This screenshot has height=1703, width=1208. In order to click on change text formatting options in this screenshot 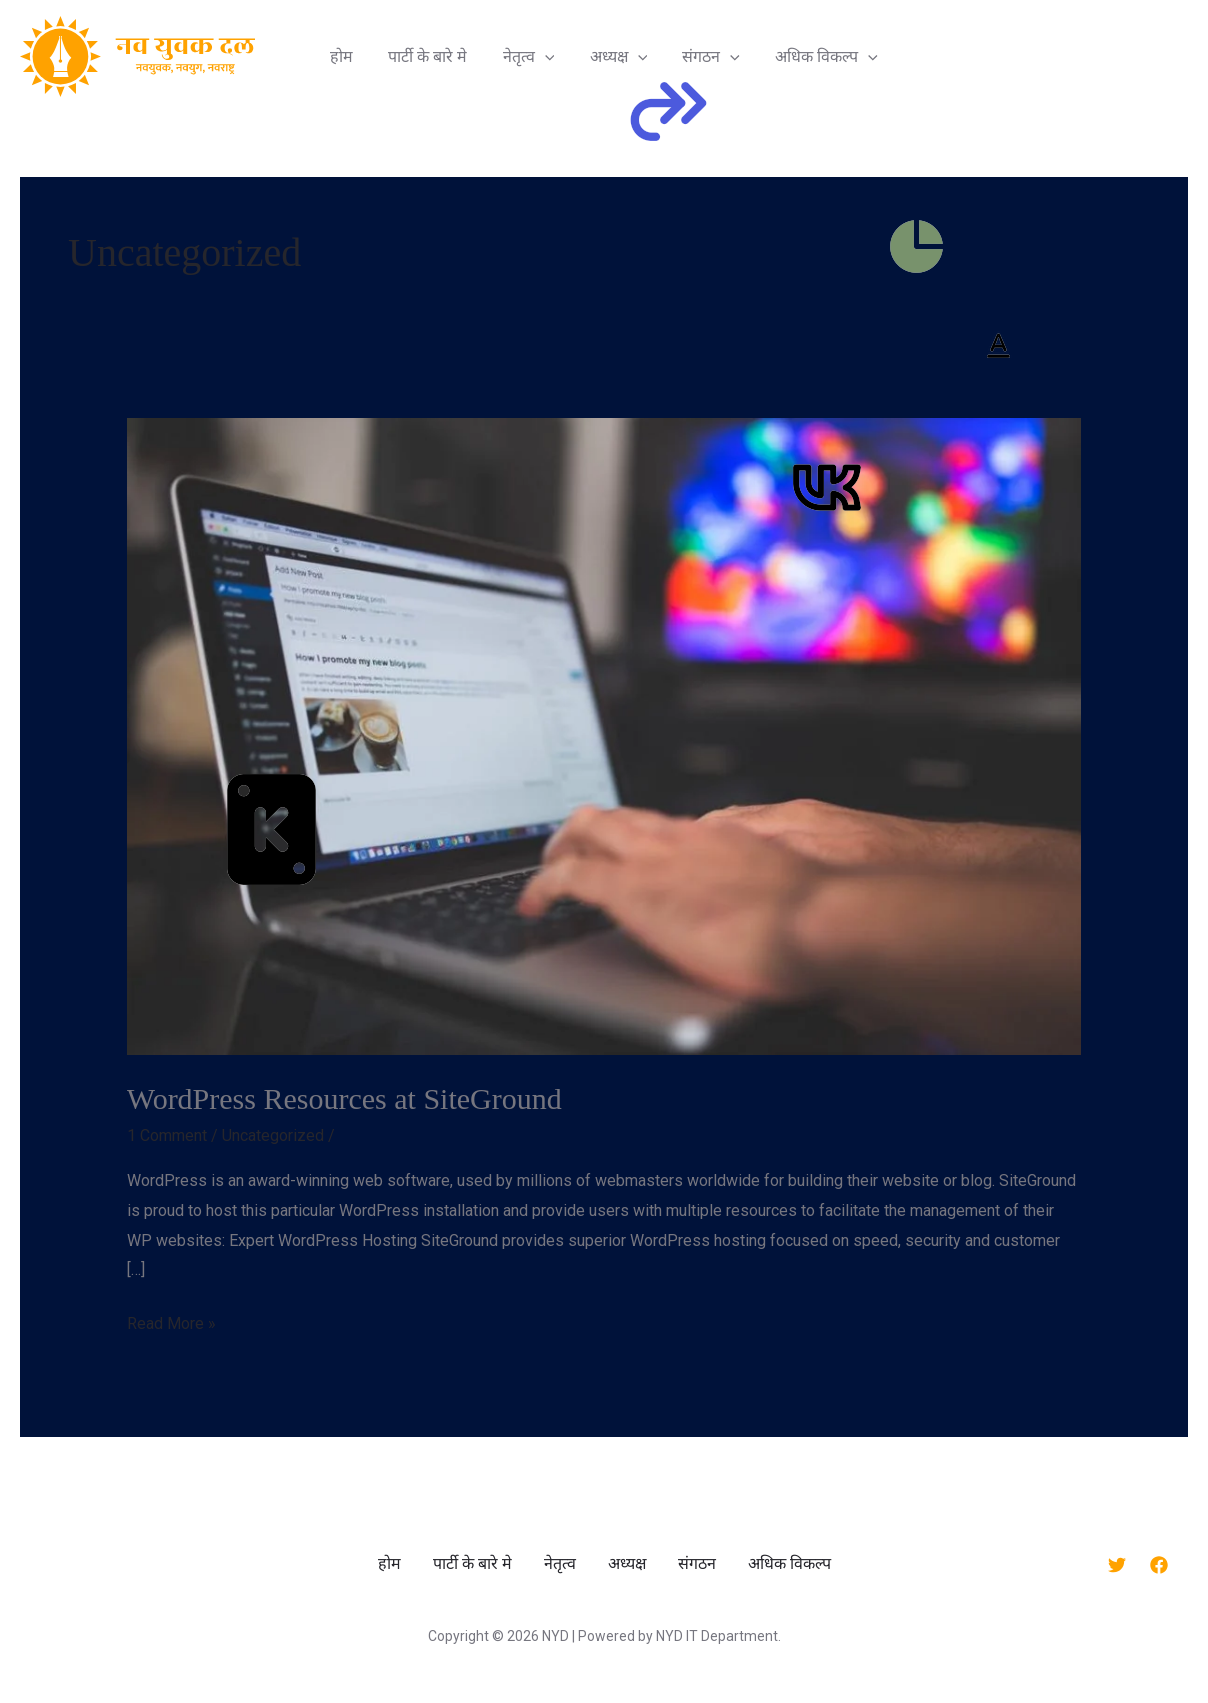, I will do `click(998, 346)`.